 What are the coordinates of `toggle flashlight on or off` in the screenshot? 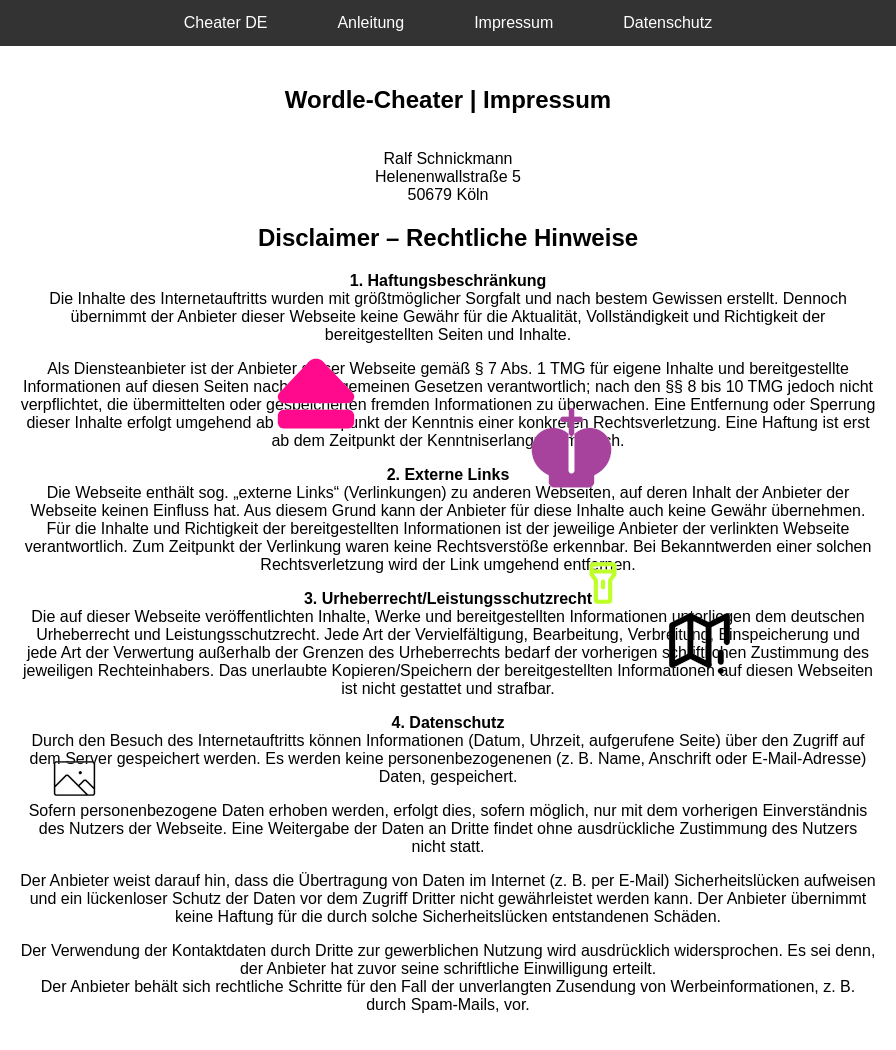 It's located at (603, 583).